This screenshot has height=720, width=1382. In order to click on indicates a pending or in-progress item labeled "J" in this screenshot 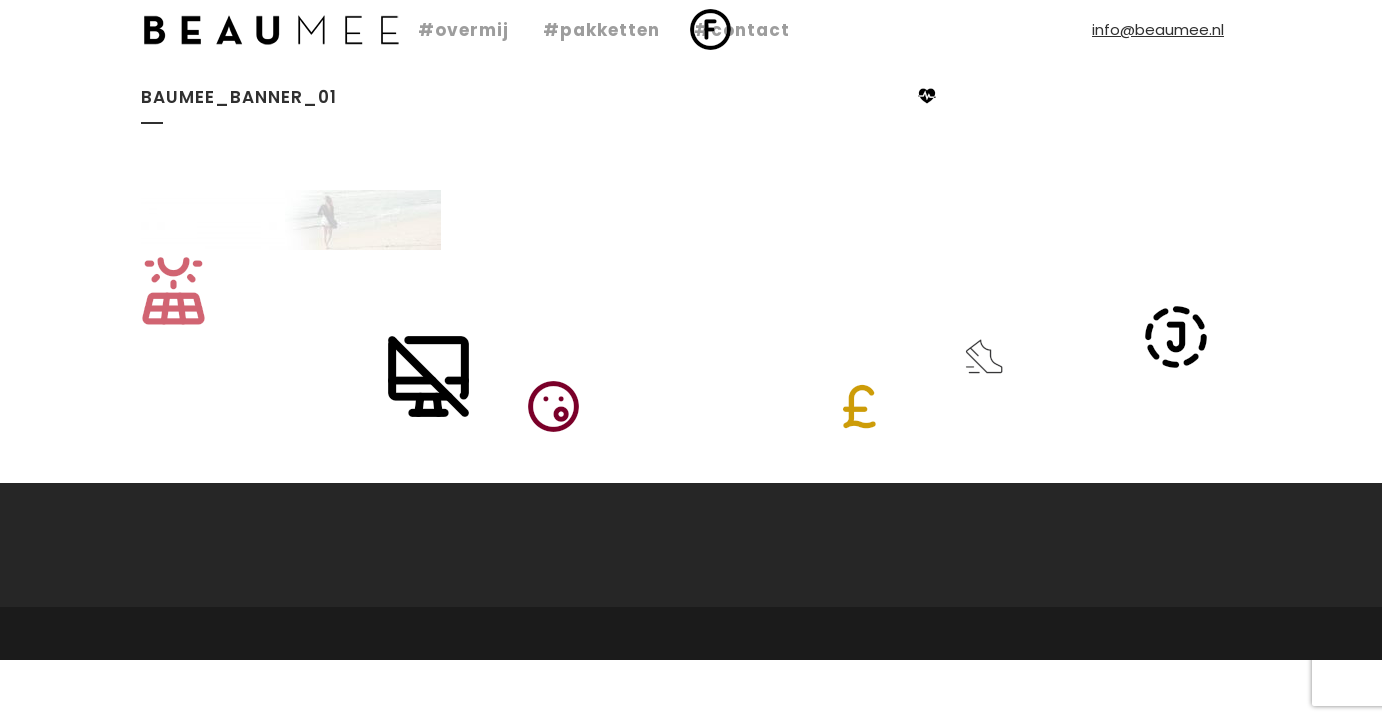, I will do `click(1176, 337)`.